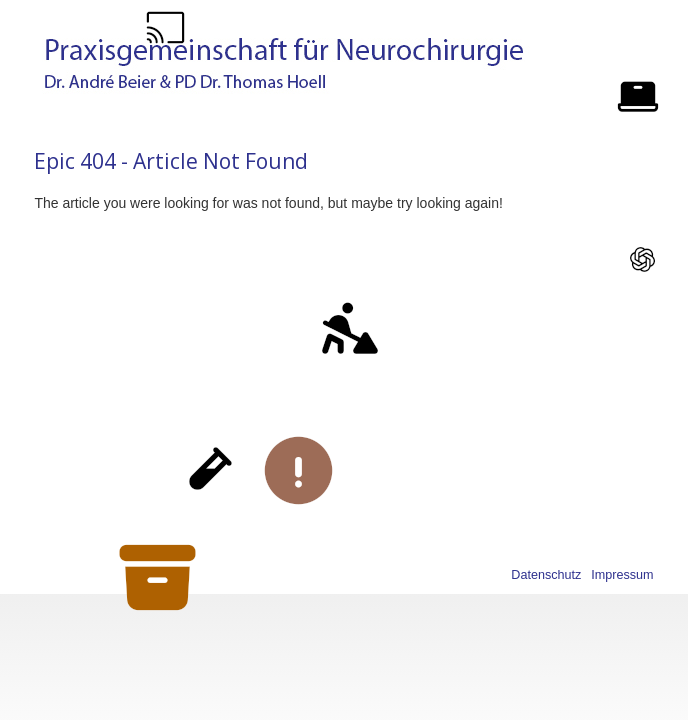 This screenshot has height=720, width=688. Describe the element at coordinates (165, 27) in the screenshot. I see `cast your screen to another device` at that location.